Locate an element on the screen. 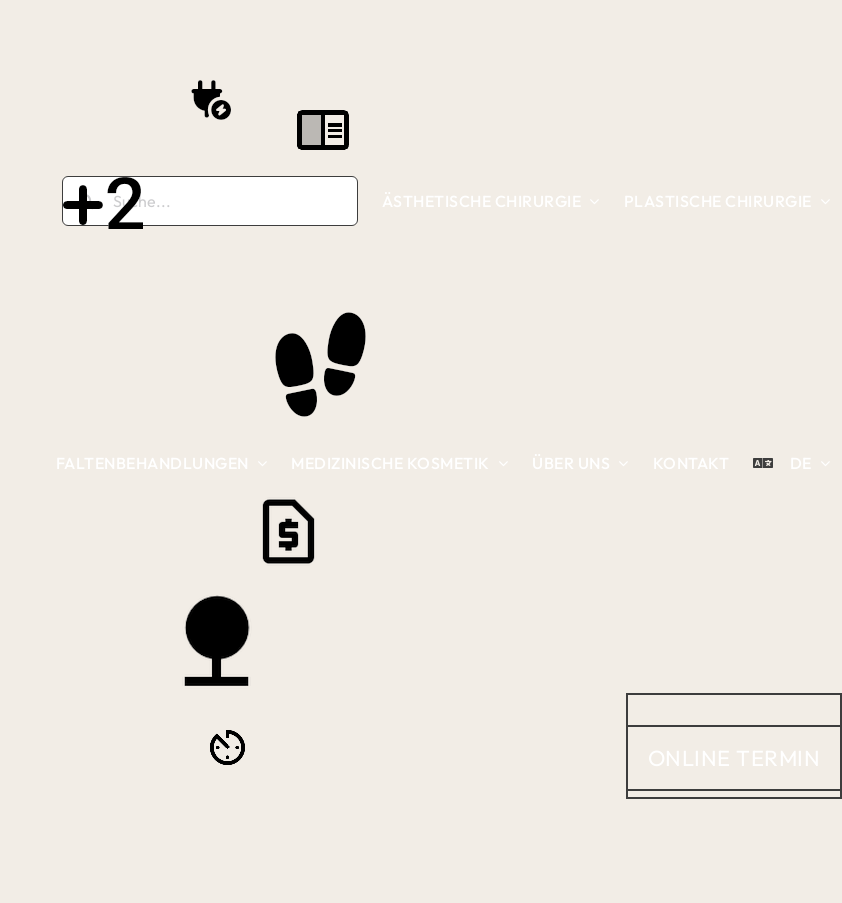  switch to reader mode for distraction-free reading is located at coordinates (323, 129).